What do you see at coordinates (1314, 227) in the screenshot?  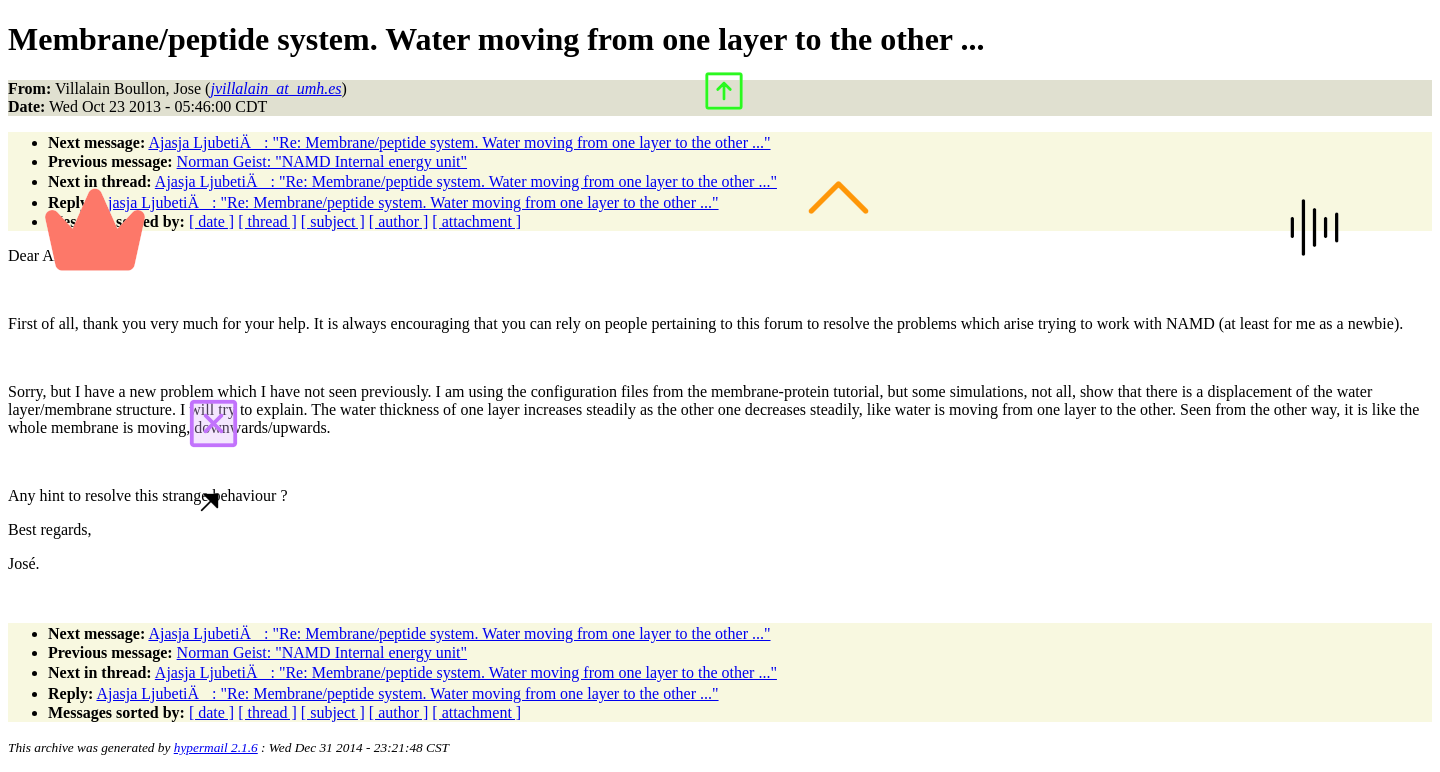 I see `audio or sound visualization` at bounding box center [1314, 227].